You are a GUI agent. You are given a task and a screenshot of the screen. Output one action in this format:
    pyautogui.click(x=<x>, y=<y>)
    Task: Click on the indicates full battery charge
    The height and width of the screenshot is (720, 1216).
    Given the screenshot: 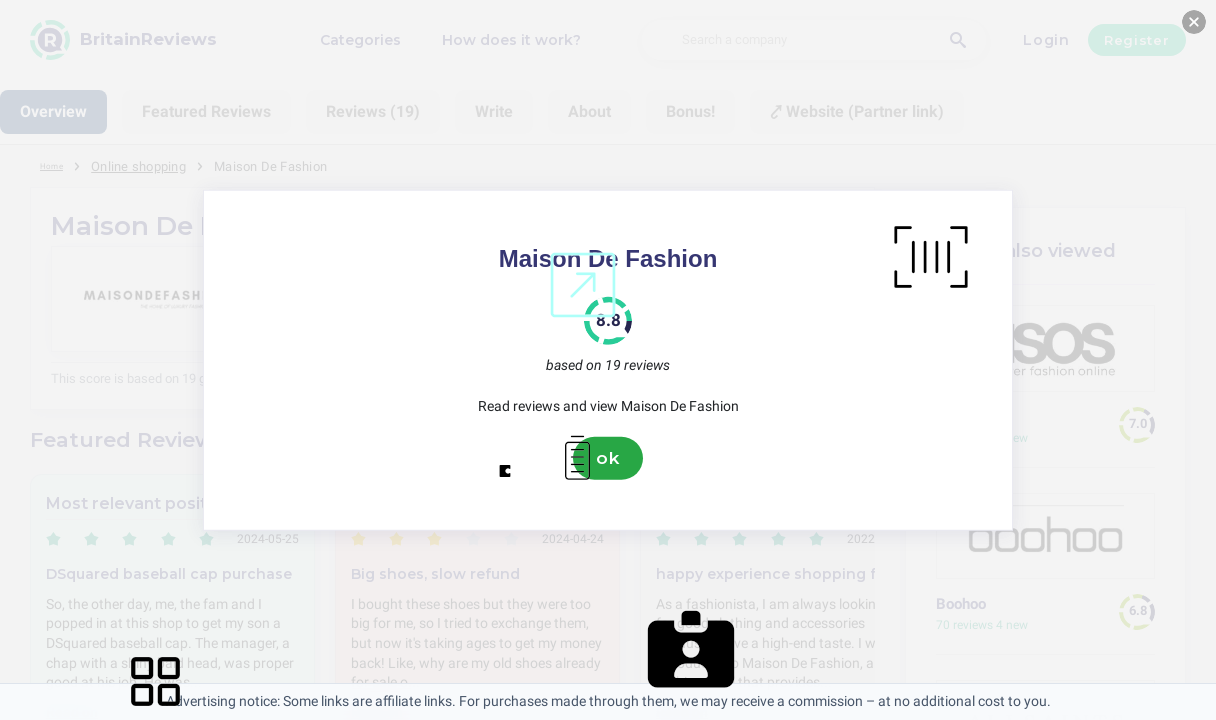 What is the action you would take?
    pyautogui.click(x=577, y=458)
    